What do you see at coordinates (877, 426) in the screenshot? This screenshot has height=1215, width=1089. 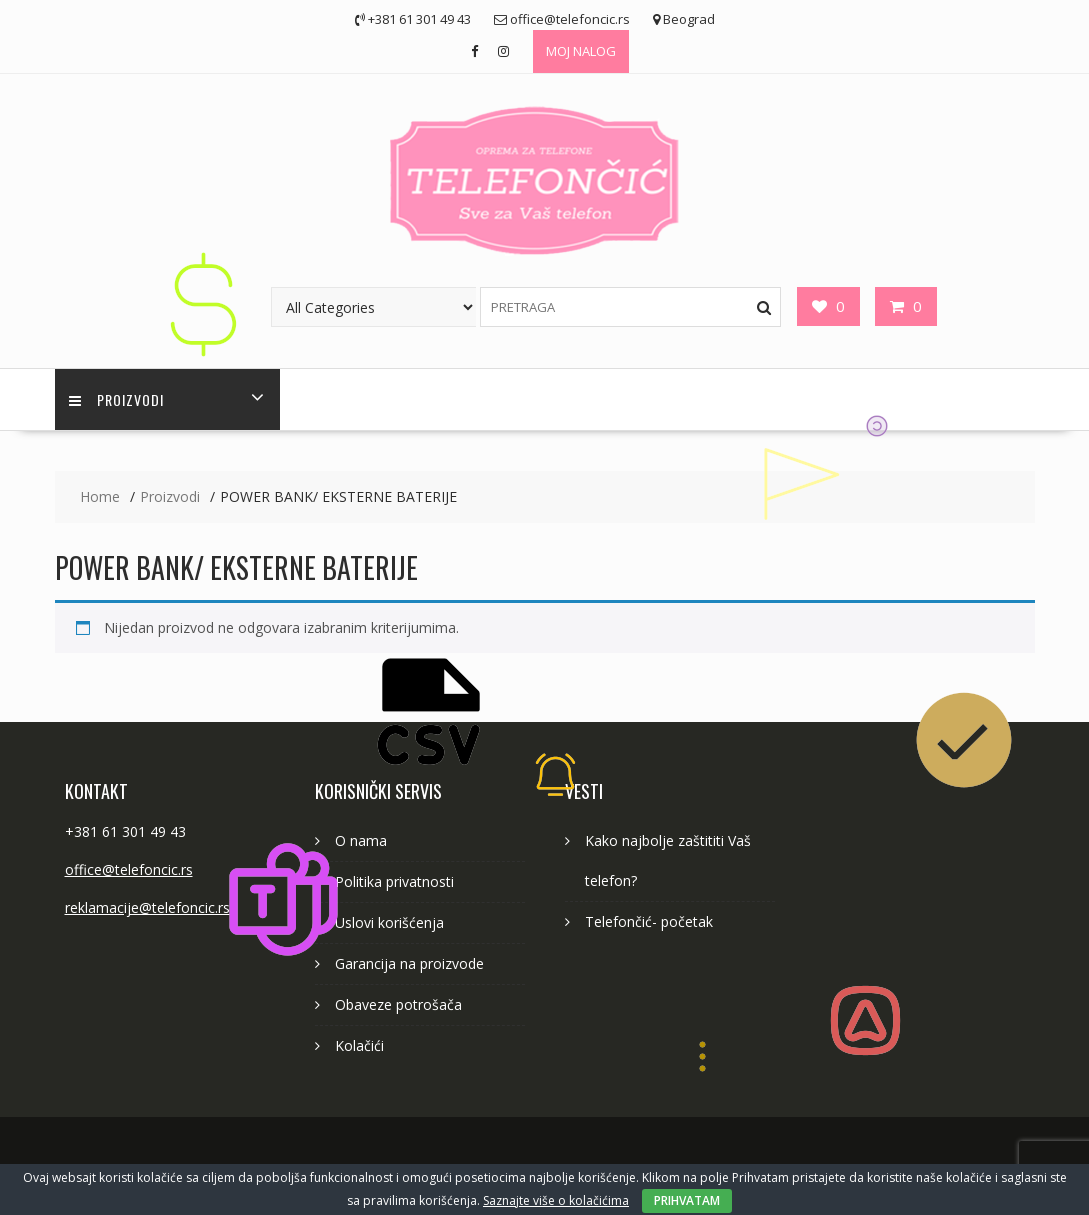 I see `indicates copyleft licensing status` at bounding box center [877, 426].